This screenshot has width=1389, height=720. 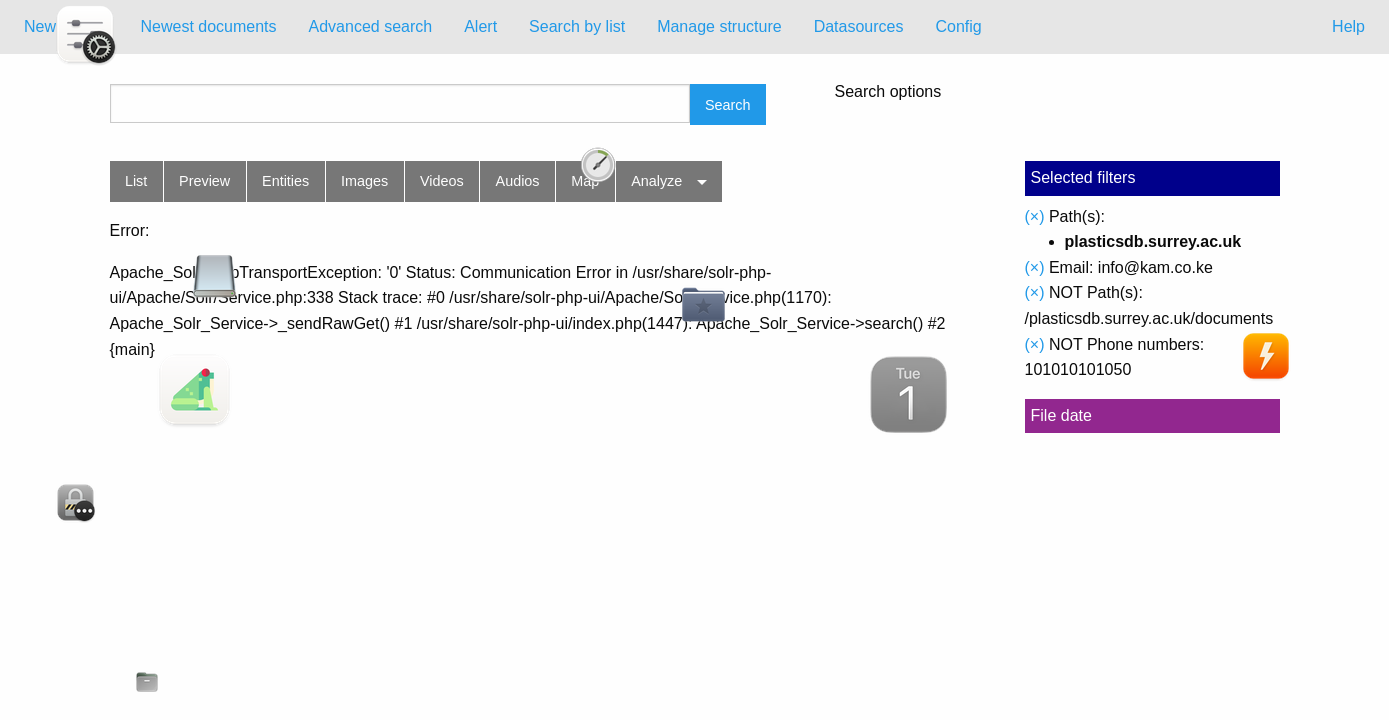 What do you see at coordinates (214, 276) in the screenshot?
I see `access removable storage device` at bounding box center [214, 276].